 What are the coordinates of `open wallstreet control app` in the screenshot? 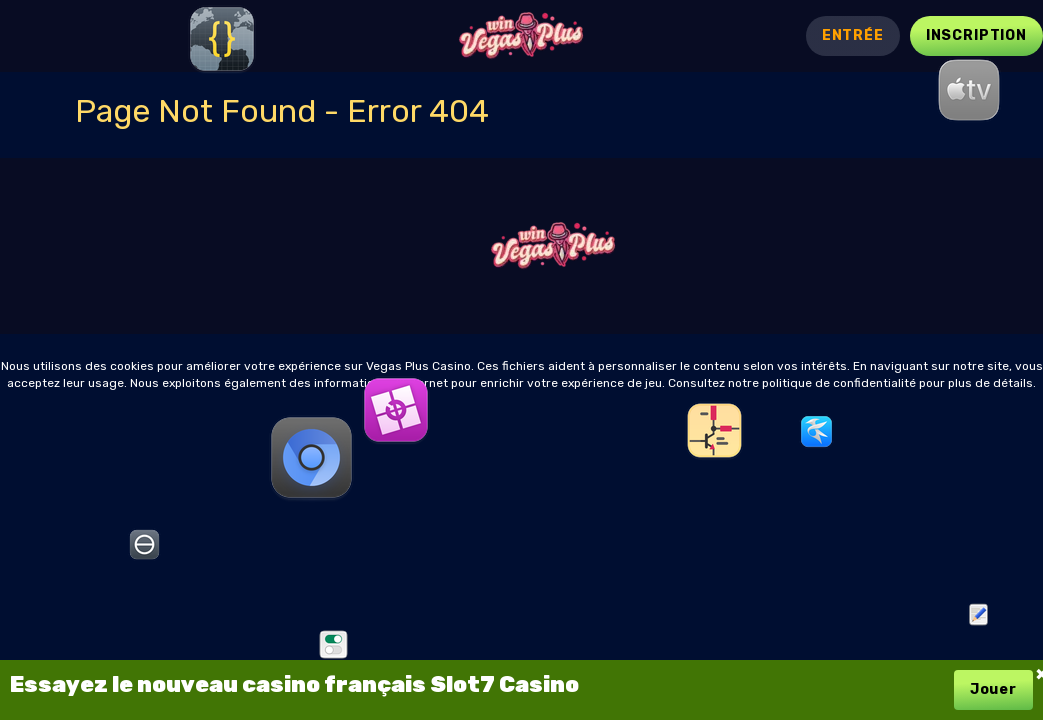 It's located at (396, 410).